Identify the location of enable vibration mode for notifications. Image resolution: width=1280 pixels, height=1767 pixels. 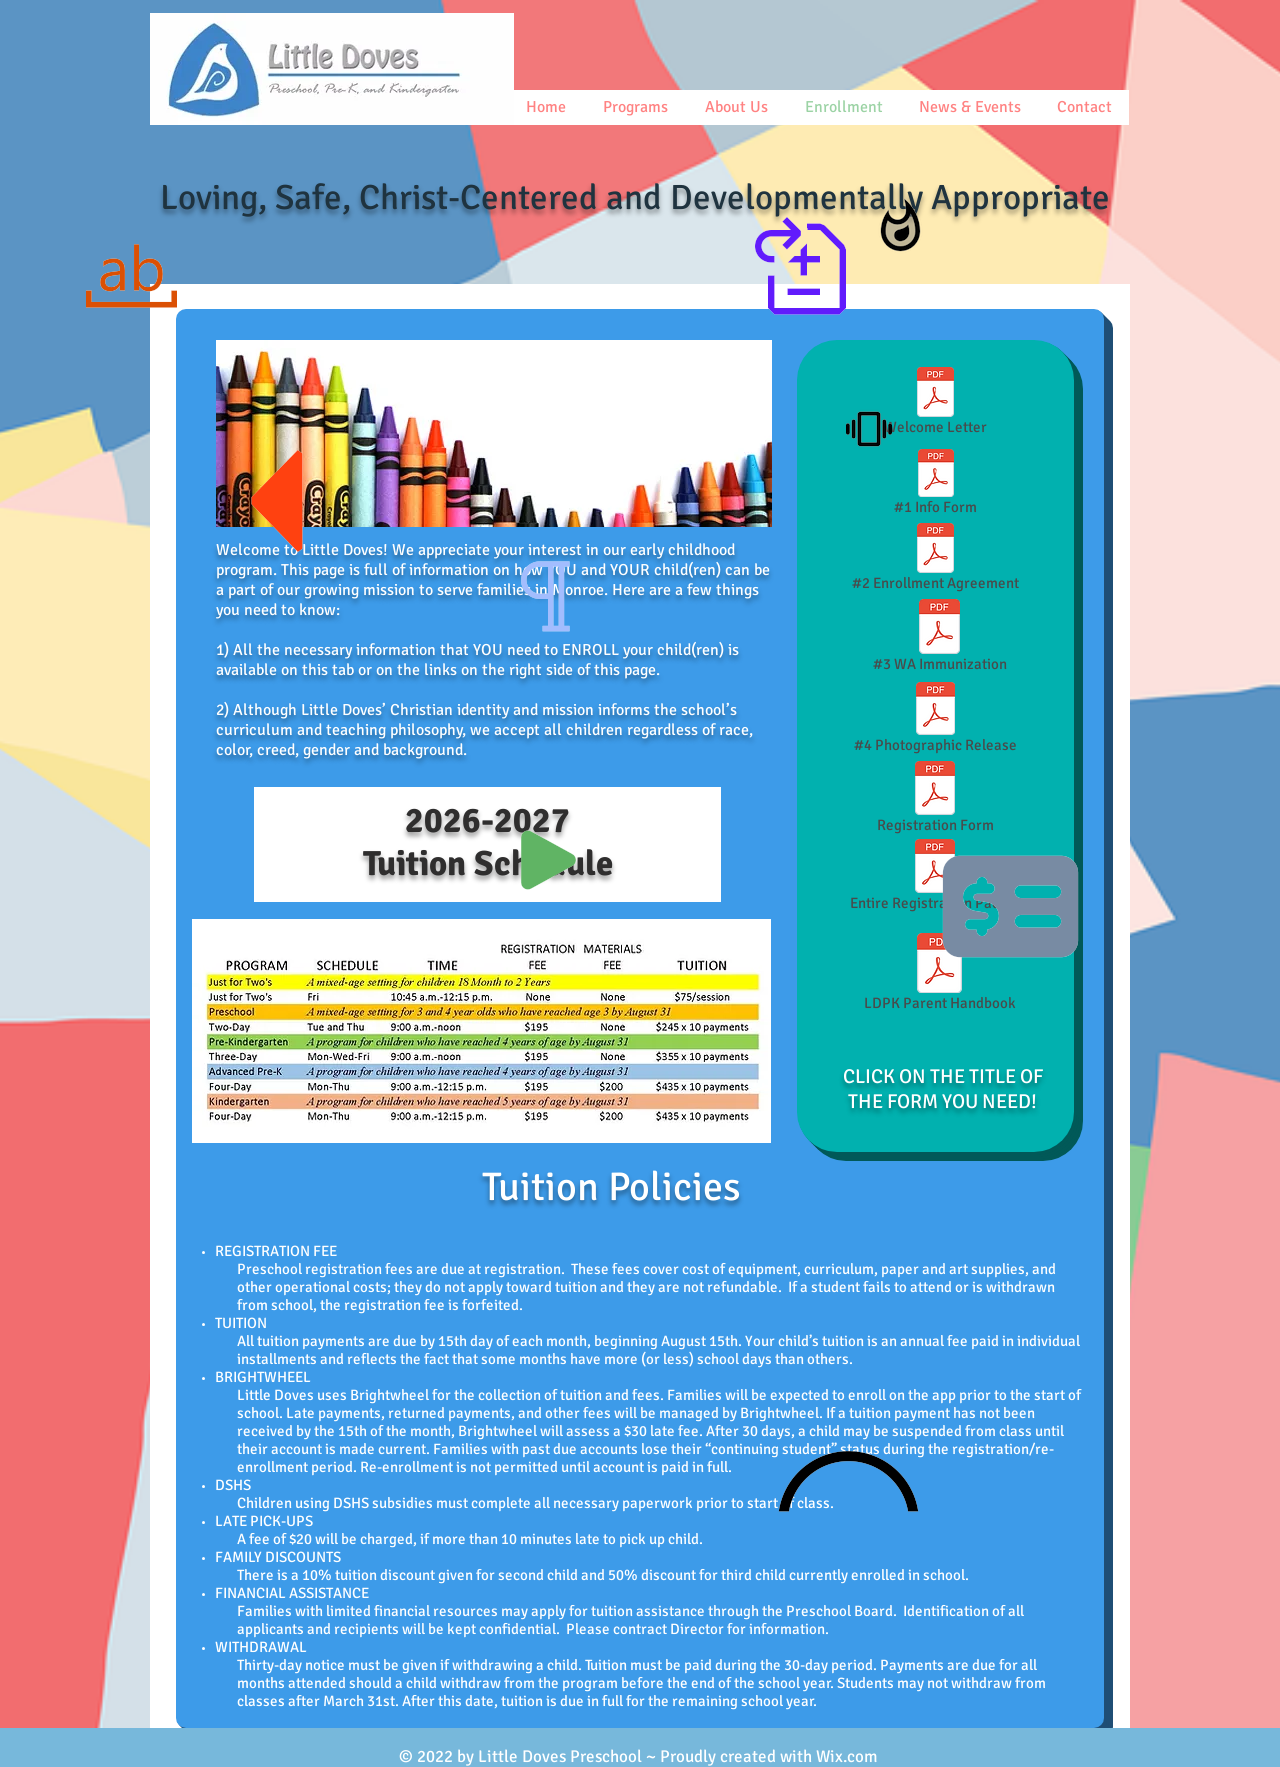
(869, 429).